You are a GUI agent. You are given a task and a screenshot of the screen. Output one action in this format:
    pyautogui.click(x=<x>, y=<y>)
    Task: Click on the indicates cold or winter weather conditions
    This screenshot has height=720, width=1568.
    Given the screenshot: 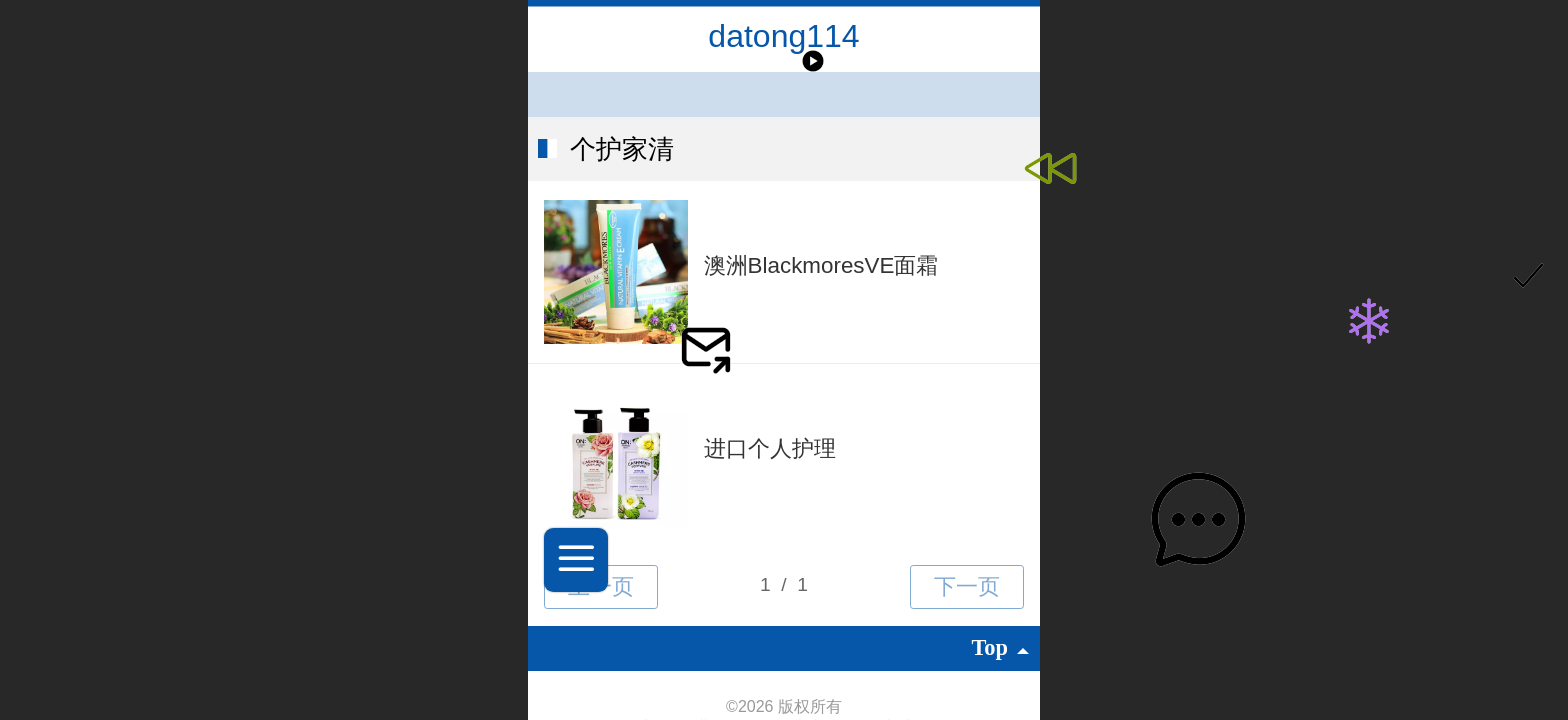 What is the action you would take?
    pyautogui.click(x=1369, y=321)
    